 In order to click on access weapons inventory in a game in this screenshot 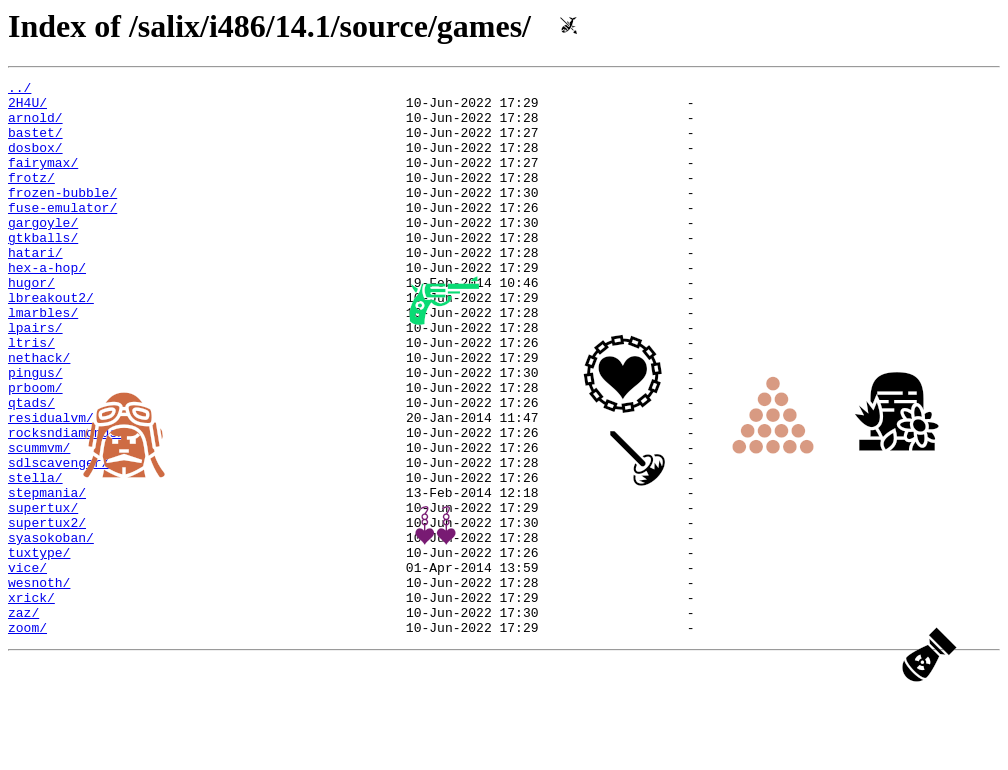, I will do `click(444, 295)`.